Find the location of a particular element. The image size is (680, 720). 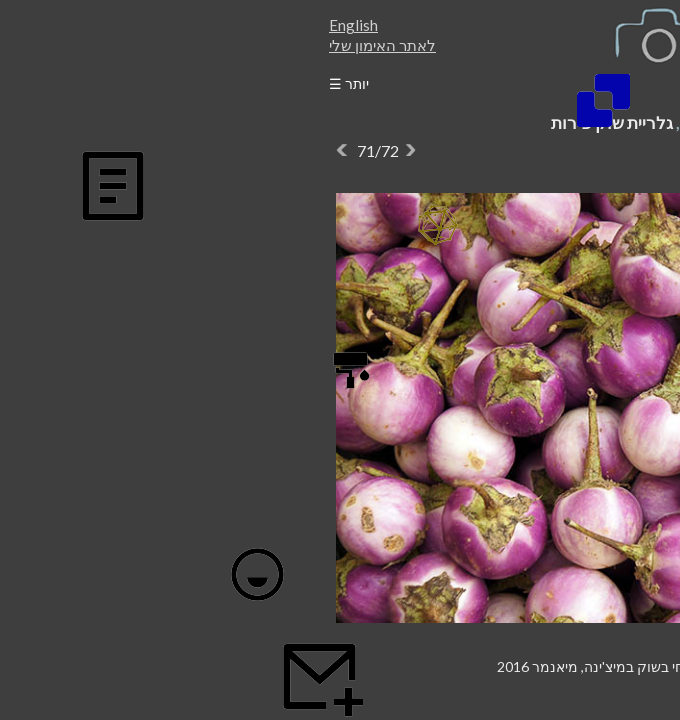

compose a new email is located at coordinates (319, 676).